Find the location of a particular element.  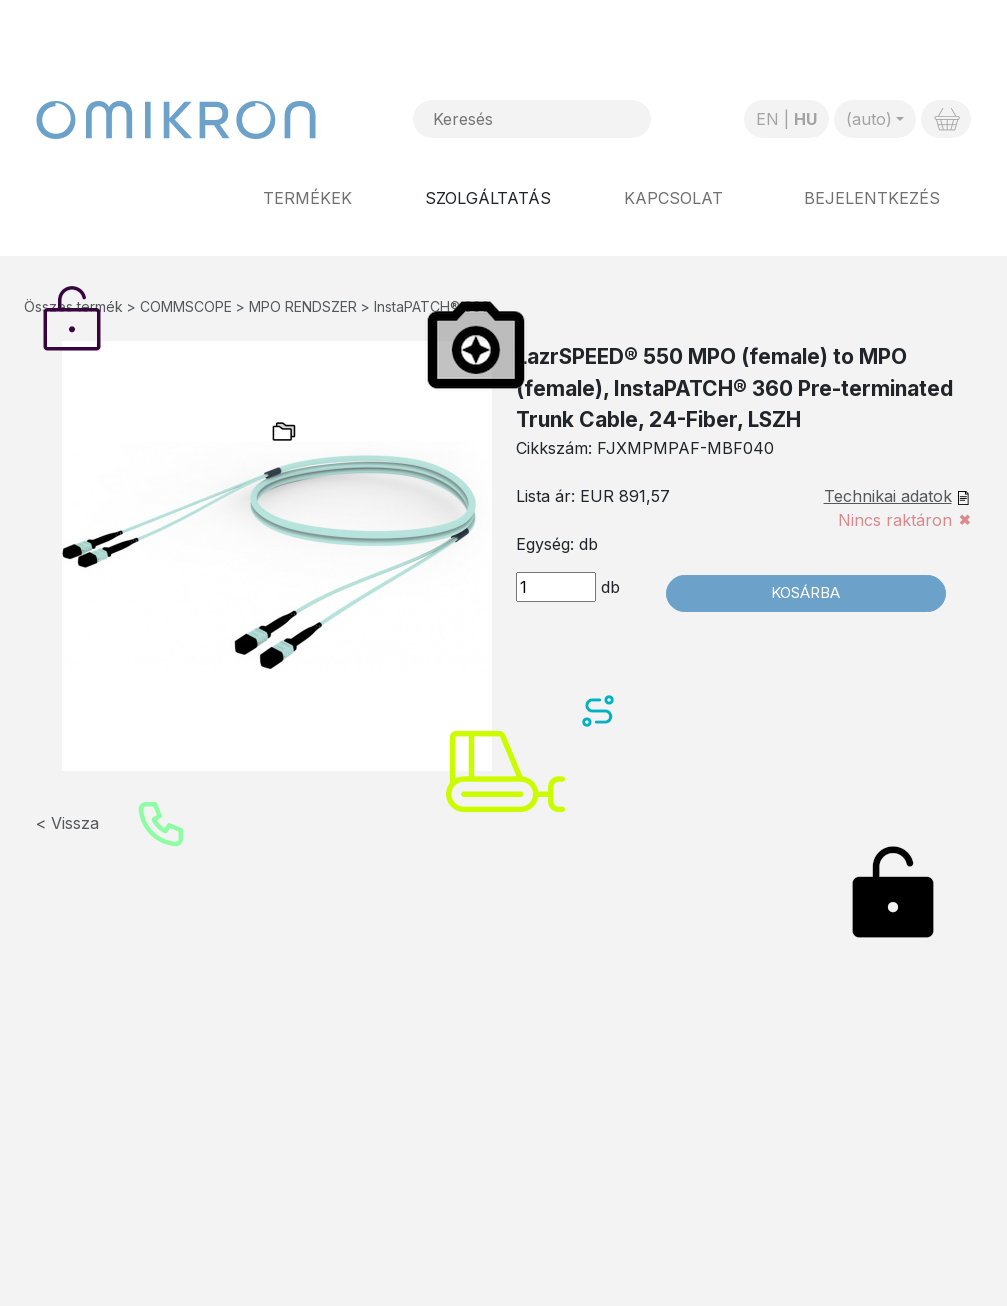

unlock or access secured content is located at coordinates (893, 897).